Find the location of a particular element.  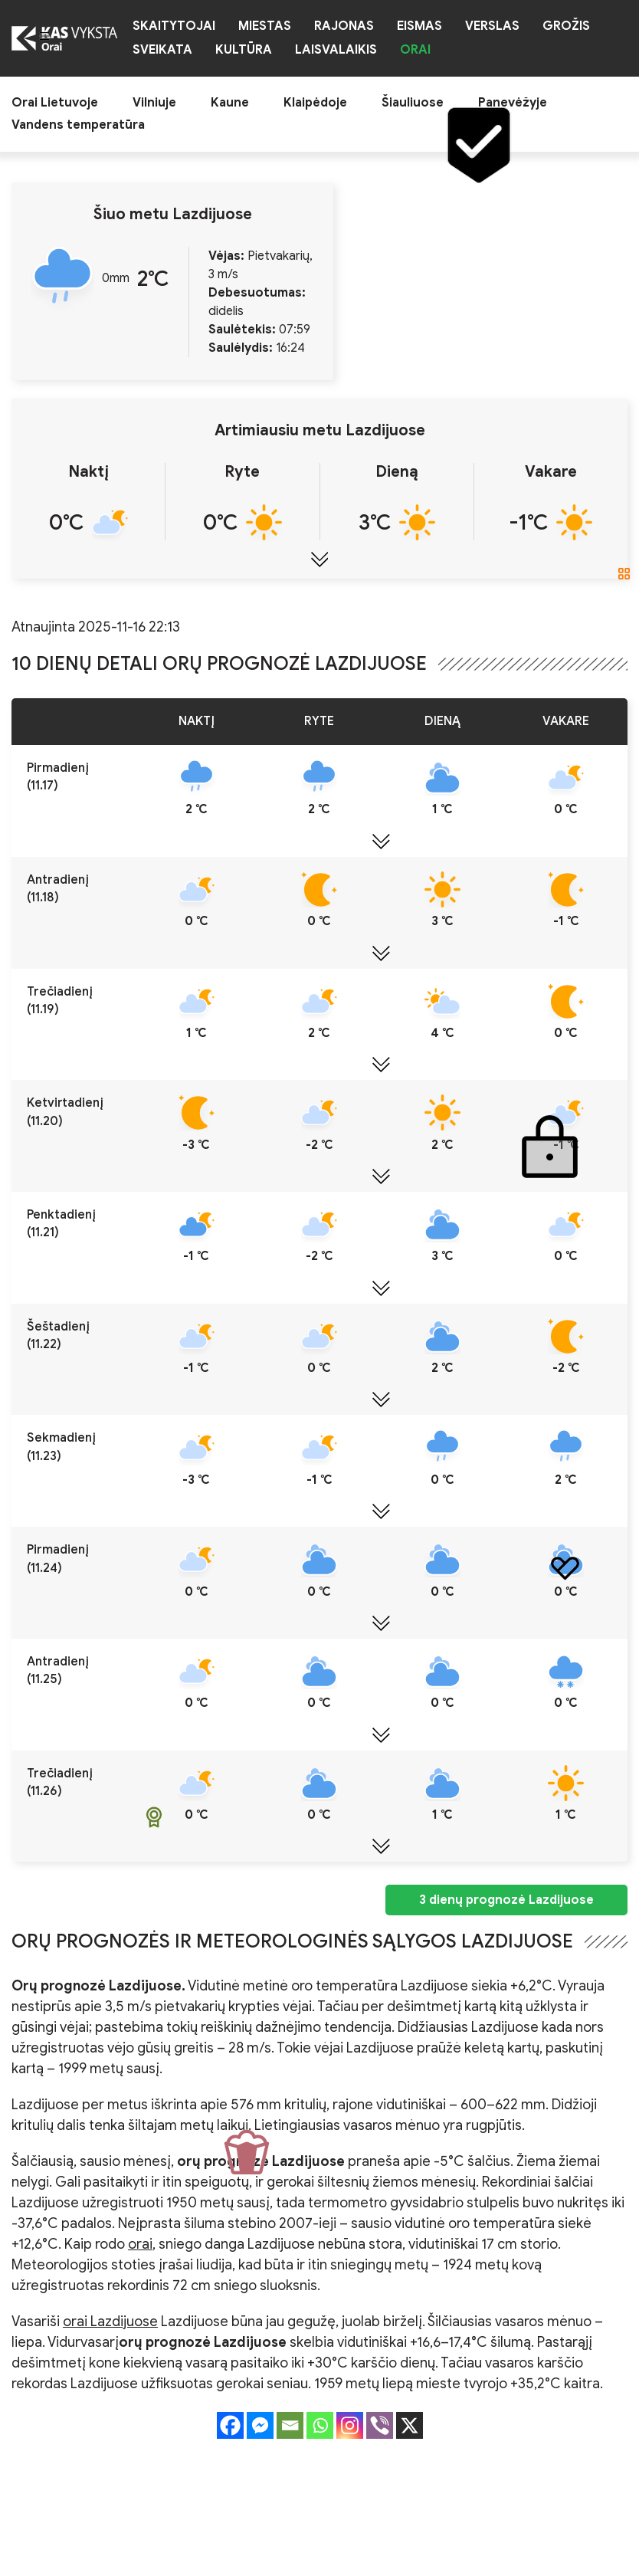

lock or secure this item is located at coordinates (549, 1150).